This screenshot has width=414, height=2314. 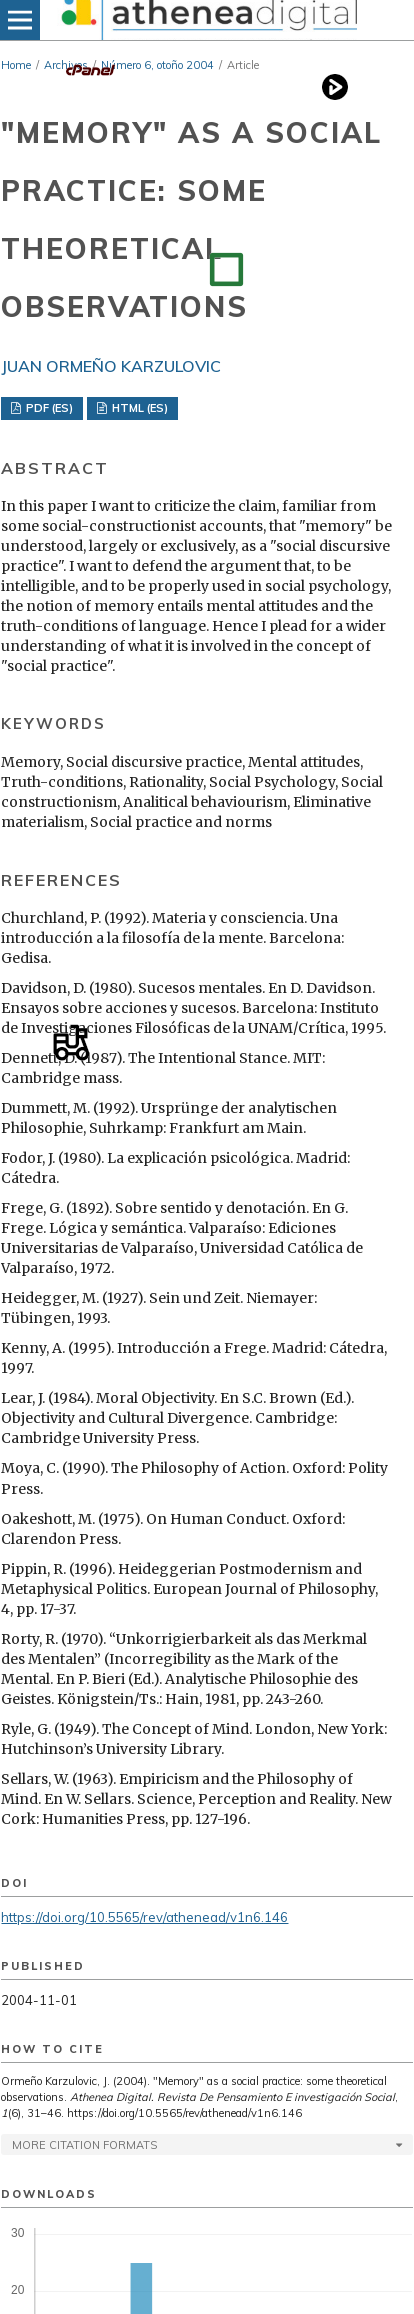 What do you see at coordinates (70, 1043) in the screenshot?
I see `select e-bike as transportation mode` at bounding box center [70, 1043].